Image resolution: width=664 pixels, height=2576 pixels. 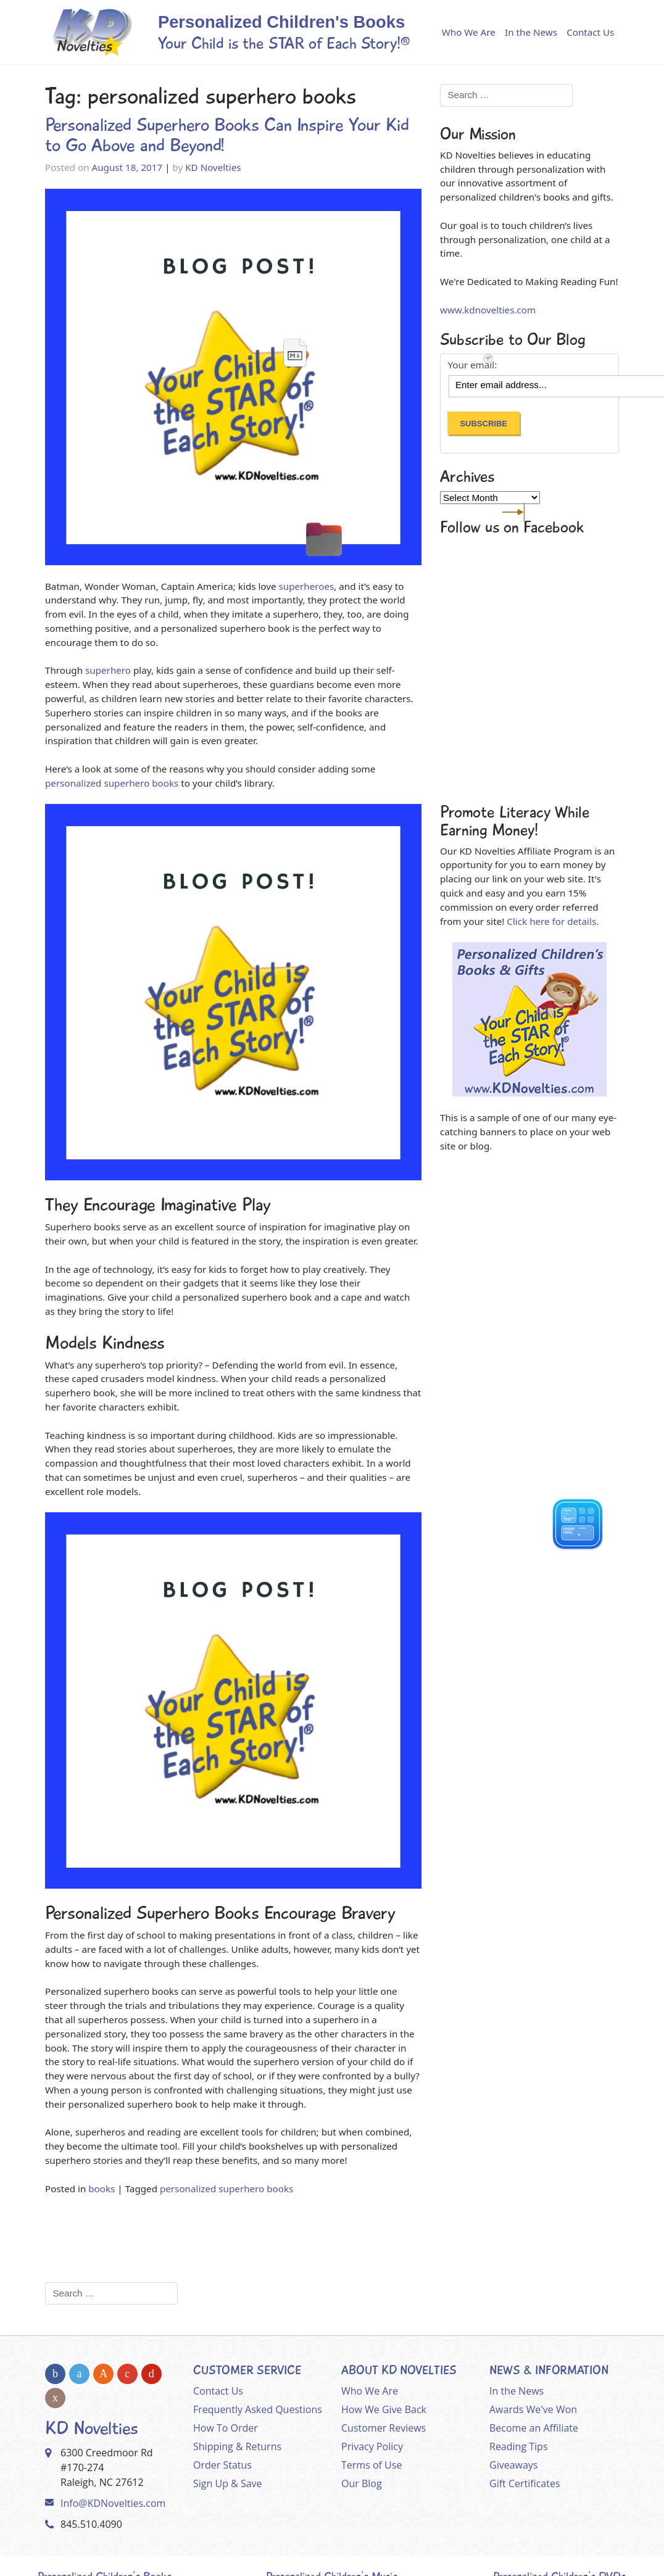 What do you see at coordinates (578, 1524) in the screenshot?
I see `open widgetkit simulator app` at bounding box center [578, 1524].